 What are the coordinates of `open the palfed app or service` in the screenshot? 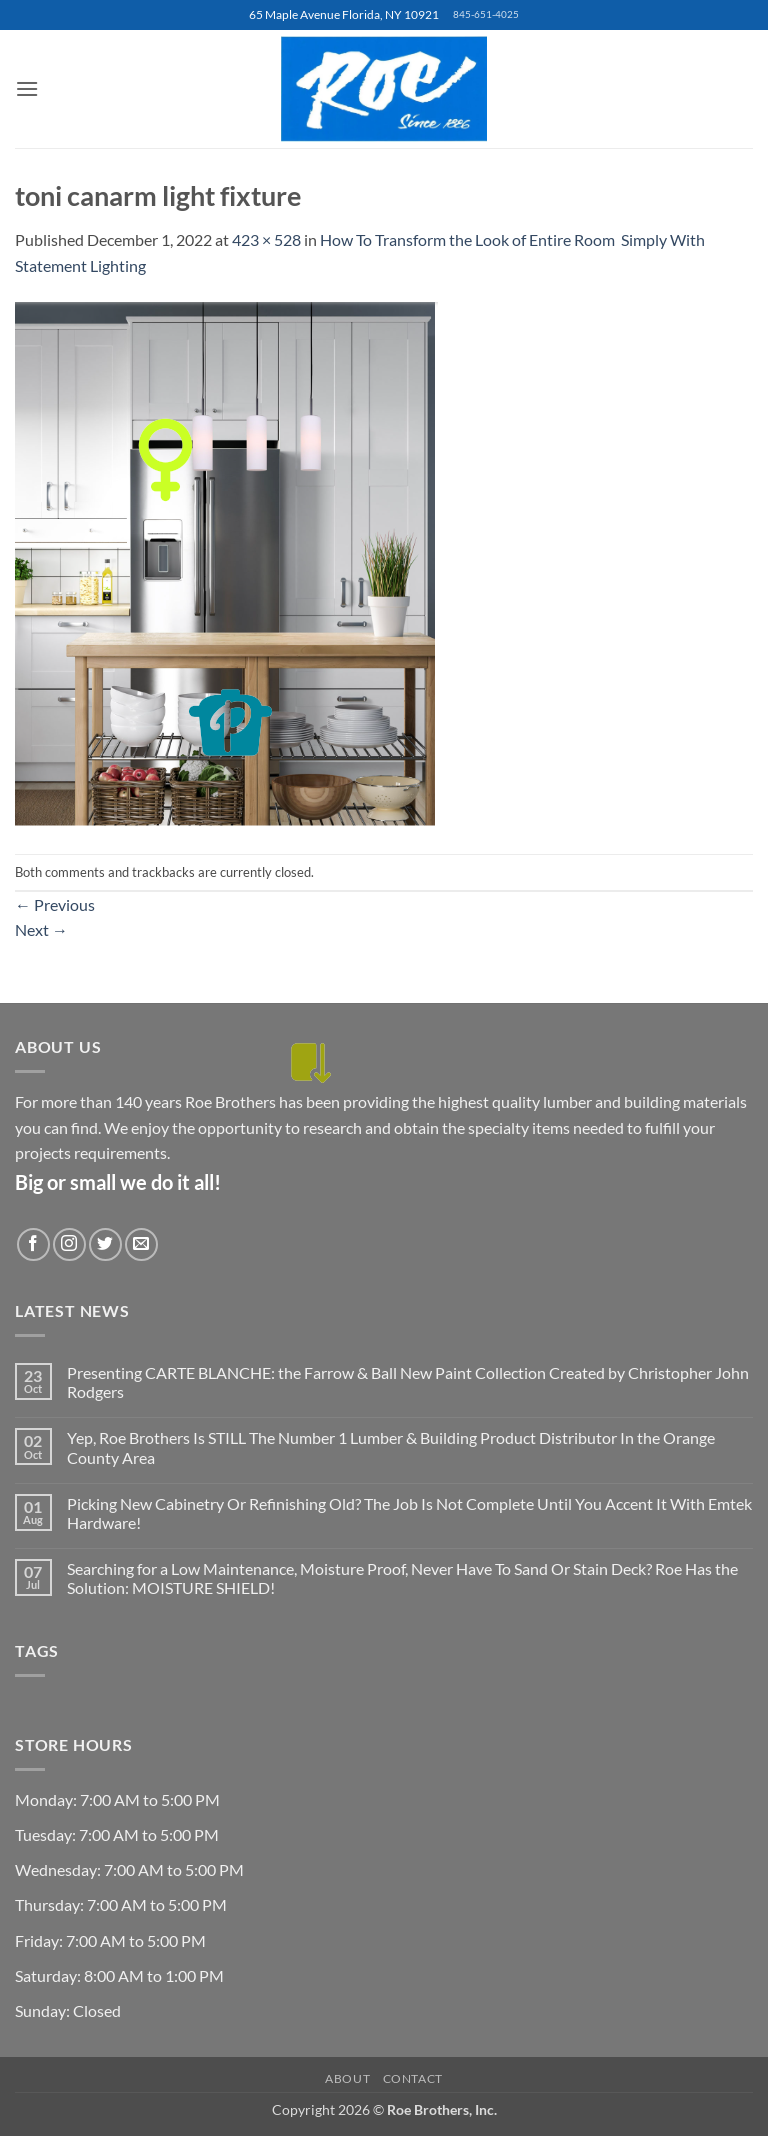 It's located at (230, 722).